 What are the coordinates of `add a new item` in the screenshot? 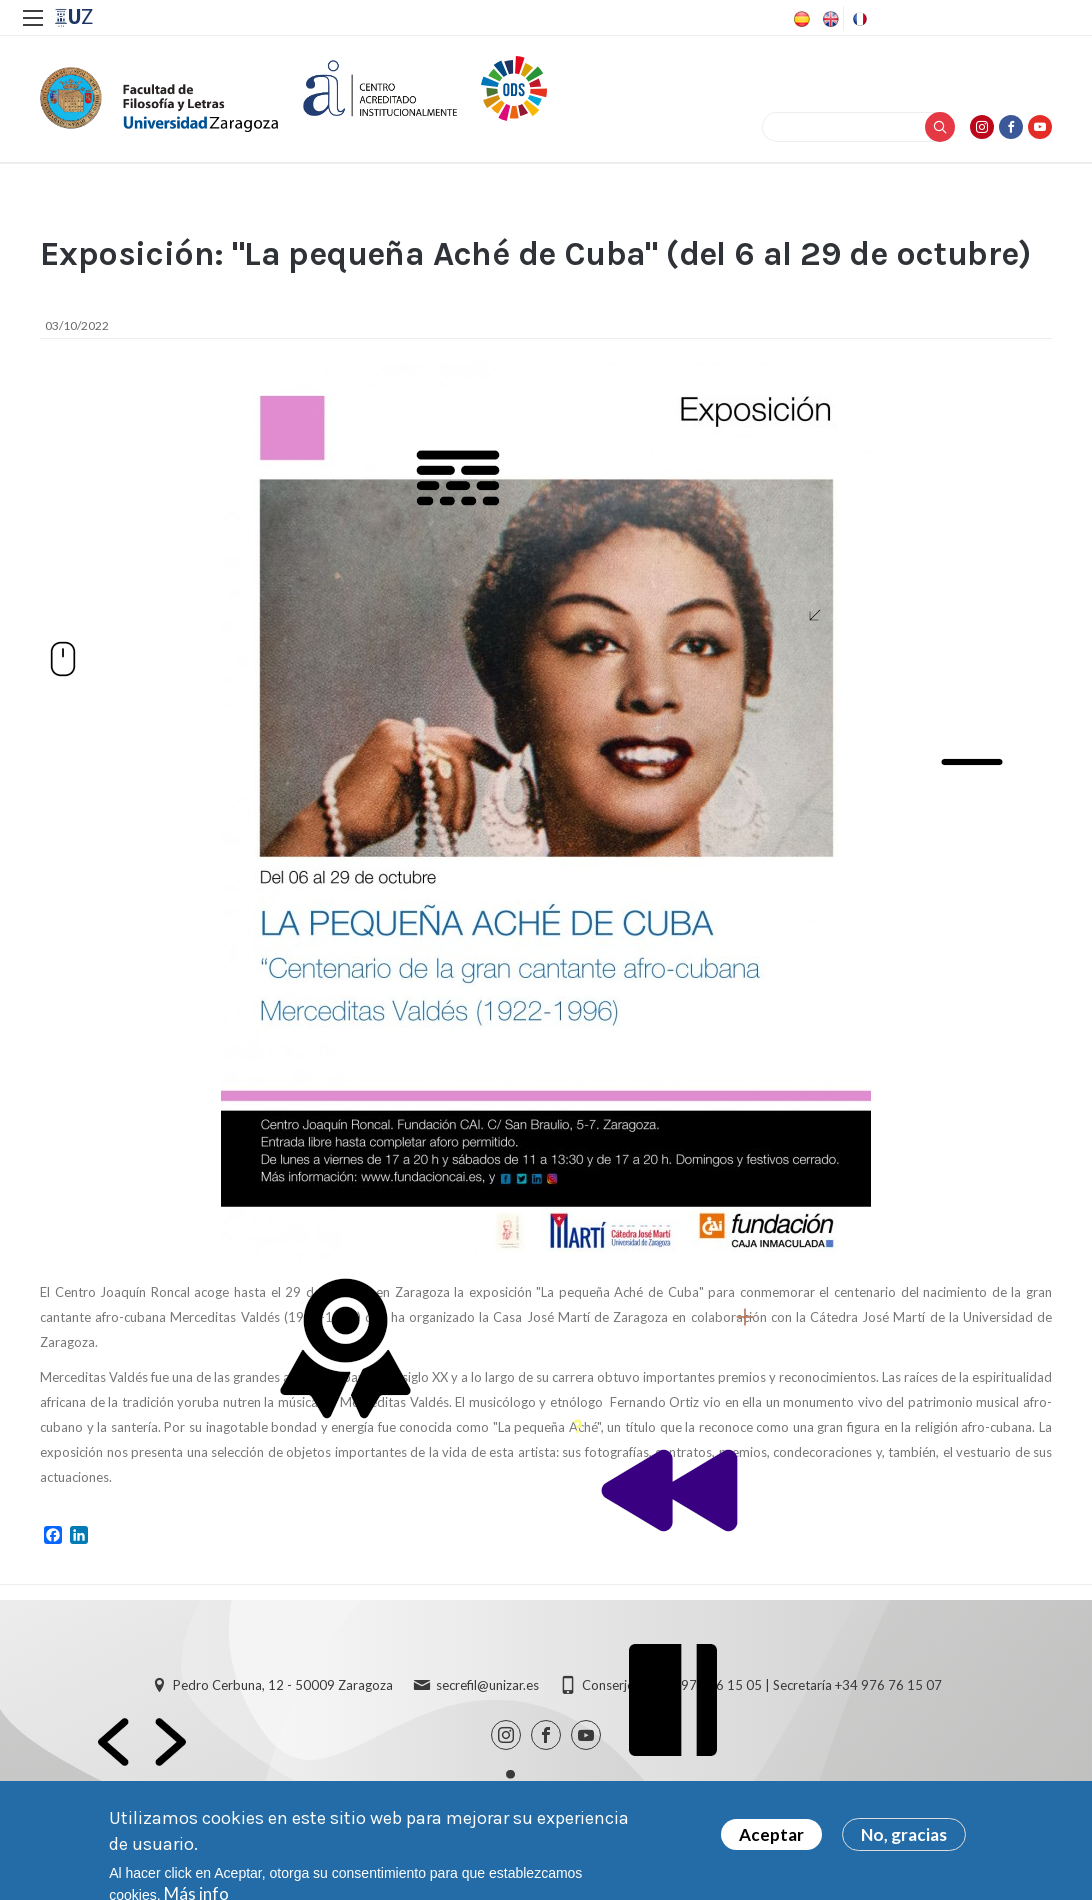 It's located at (745, 1317).